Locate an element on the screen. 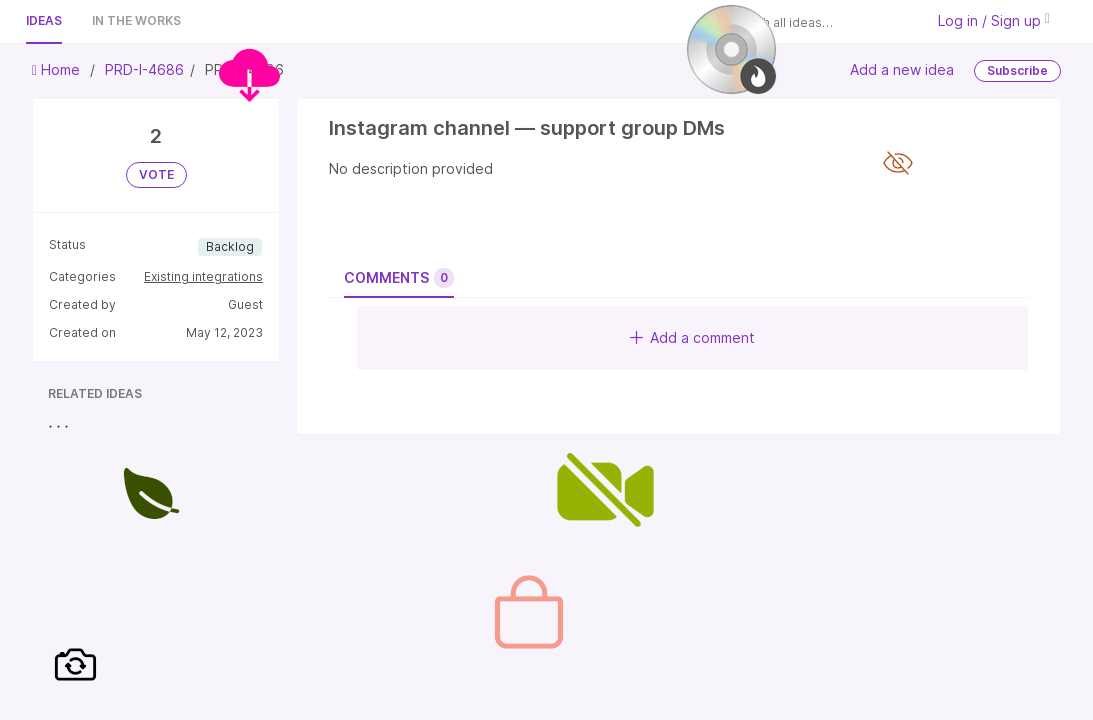  burn files to a CD or DVD is located at coordinates (731, 49).